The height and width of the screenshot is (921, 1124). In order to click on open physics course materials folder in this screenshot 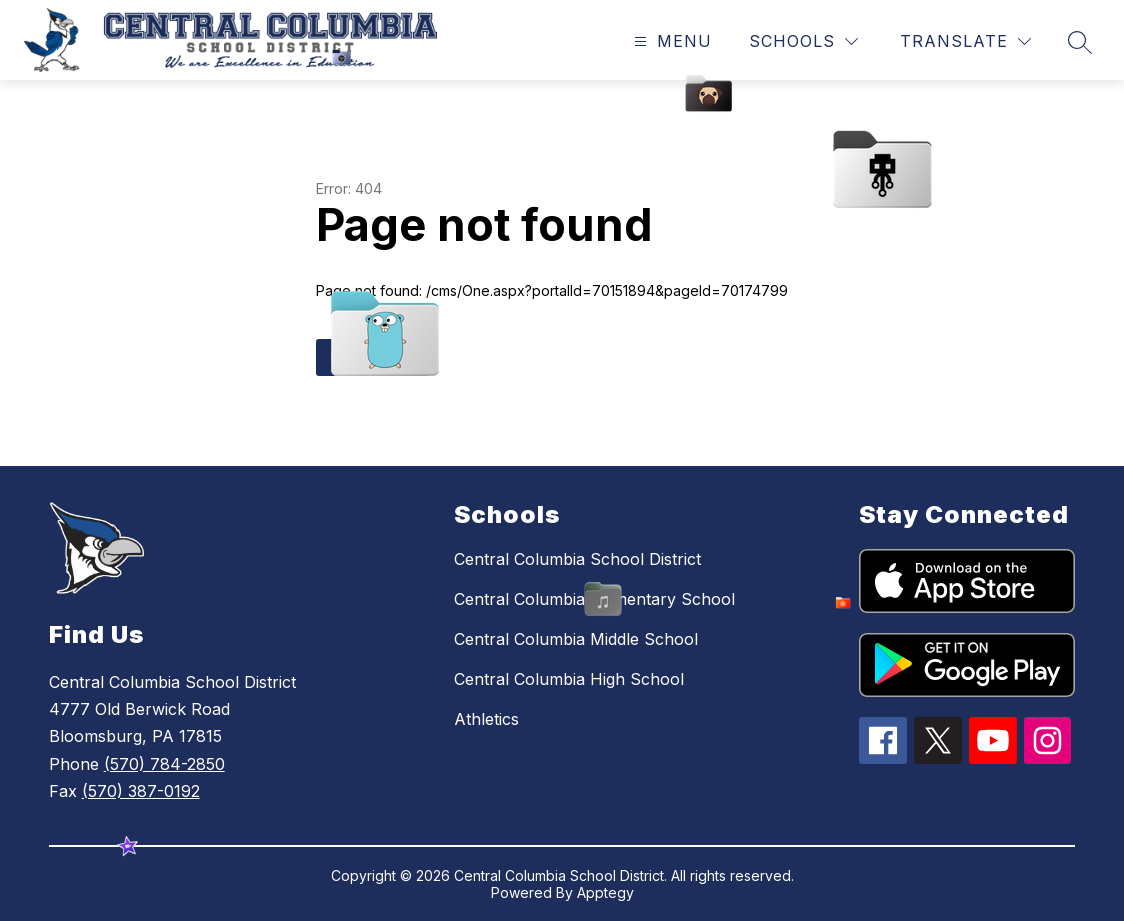, I will do `click(843, 603)`.